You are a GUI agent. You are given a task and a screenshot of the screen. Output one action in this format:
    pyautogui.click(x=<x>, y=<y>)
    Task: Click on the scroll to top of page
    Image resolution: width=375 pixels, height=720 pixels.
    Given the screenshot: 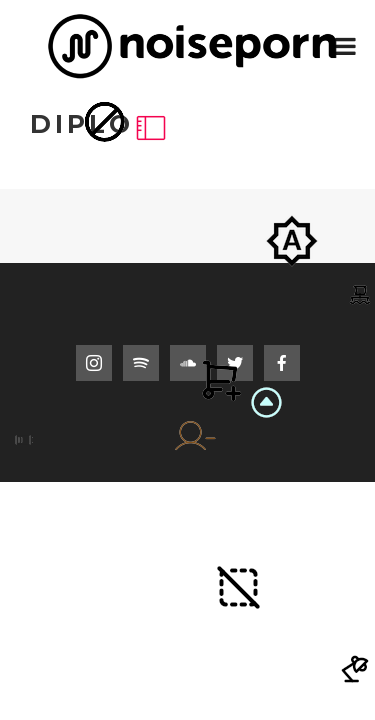 What is the action you would take?
    pyautogui.click(x=266, y=402)
    